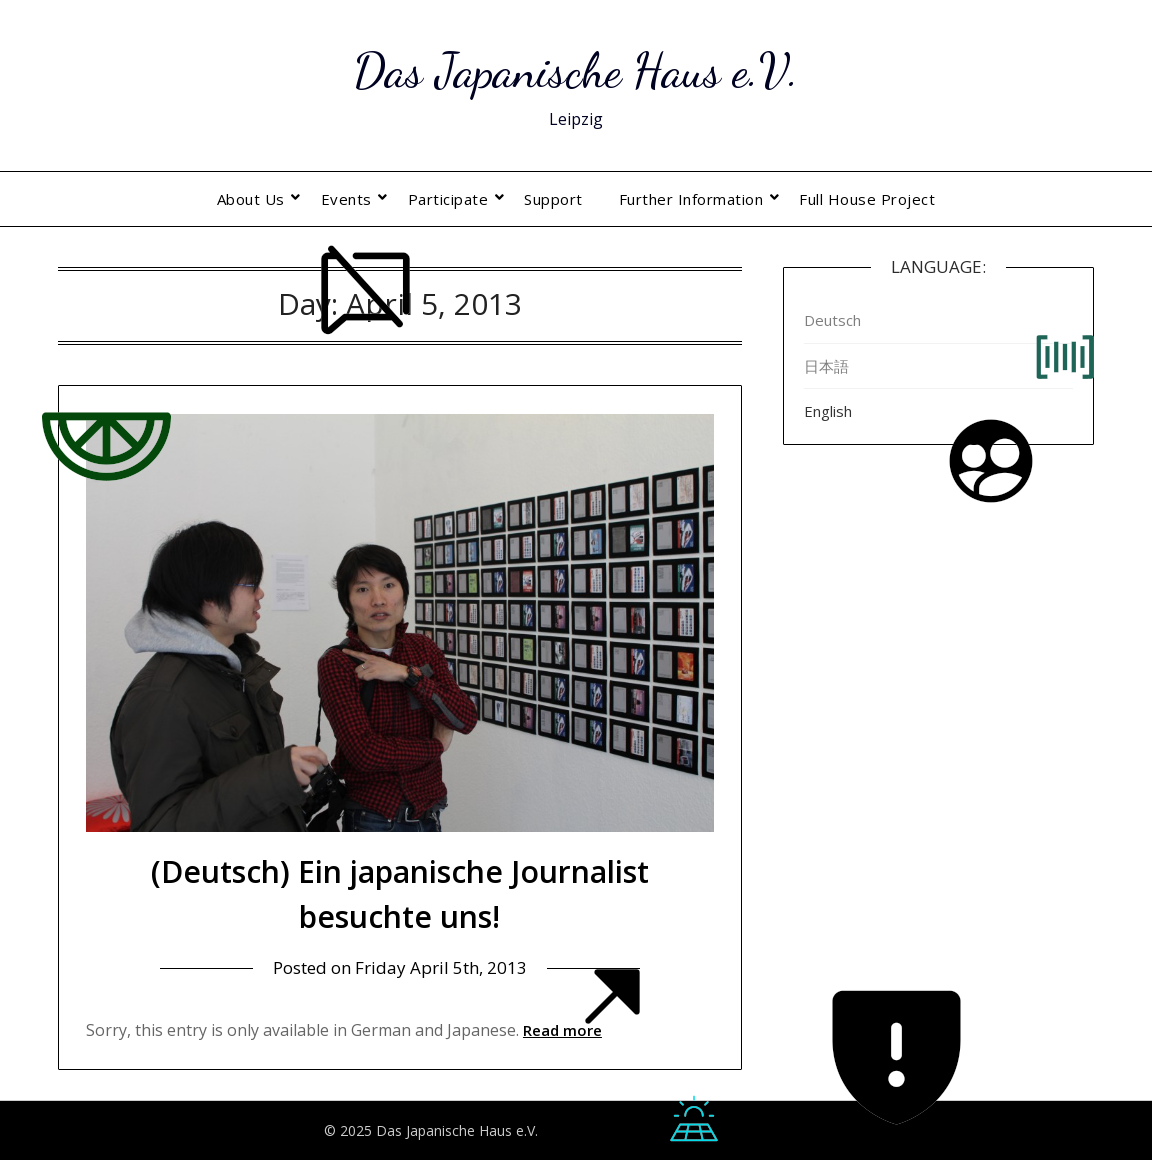  I want to click on indicates a security warning or potential threat, so click(896, 1049).